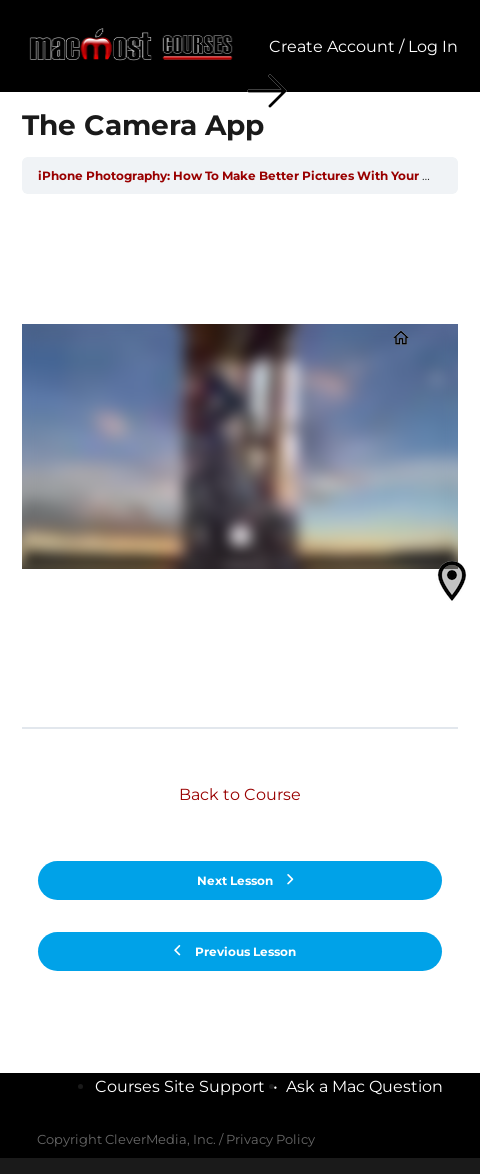 This screenshot has height=1174, width=480. Describe the element at coordinates (267, 91) in the screenshot. I see `navigate to the next item or page` at that location.